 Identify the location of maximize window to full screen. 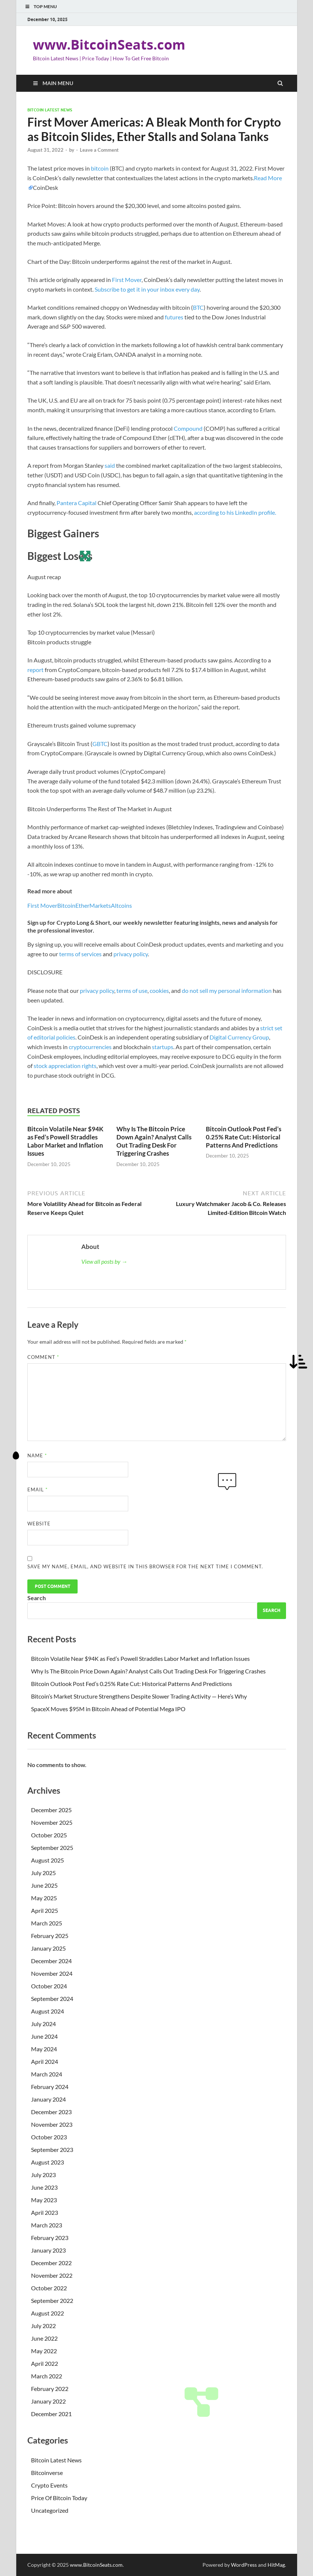
(85, 556).